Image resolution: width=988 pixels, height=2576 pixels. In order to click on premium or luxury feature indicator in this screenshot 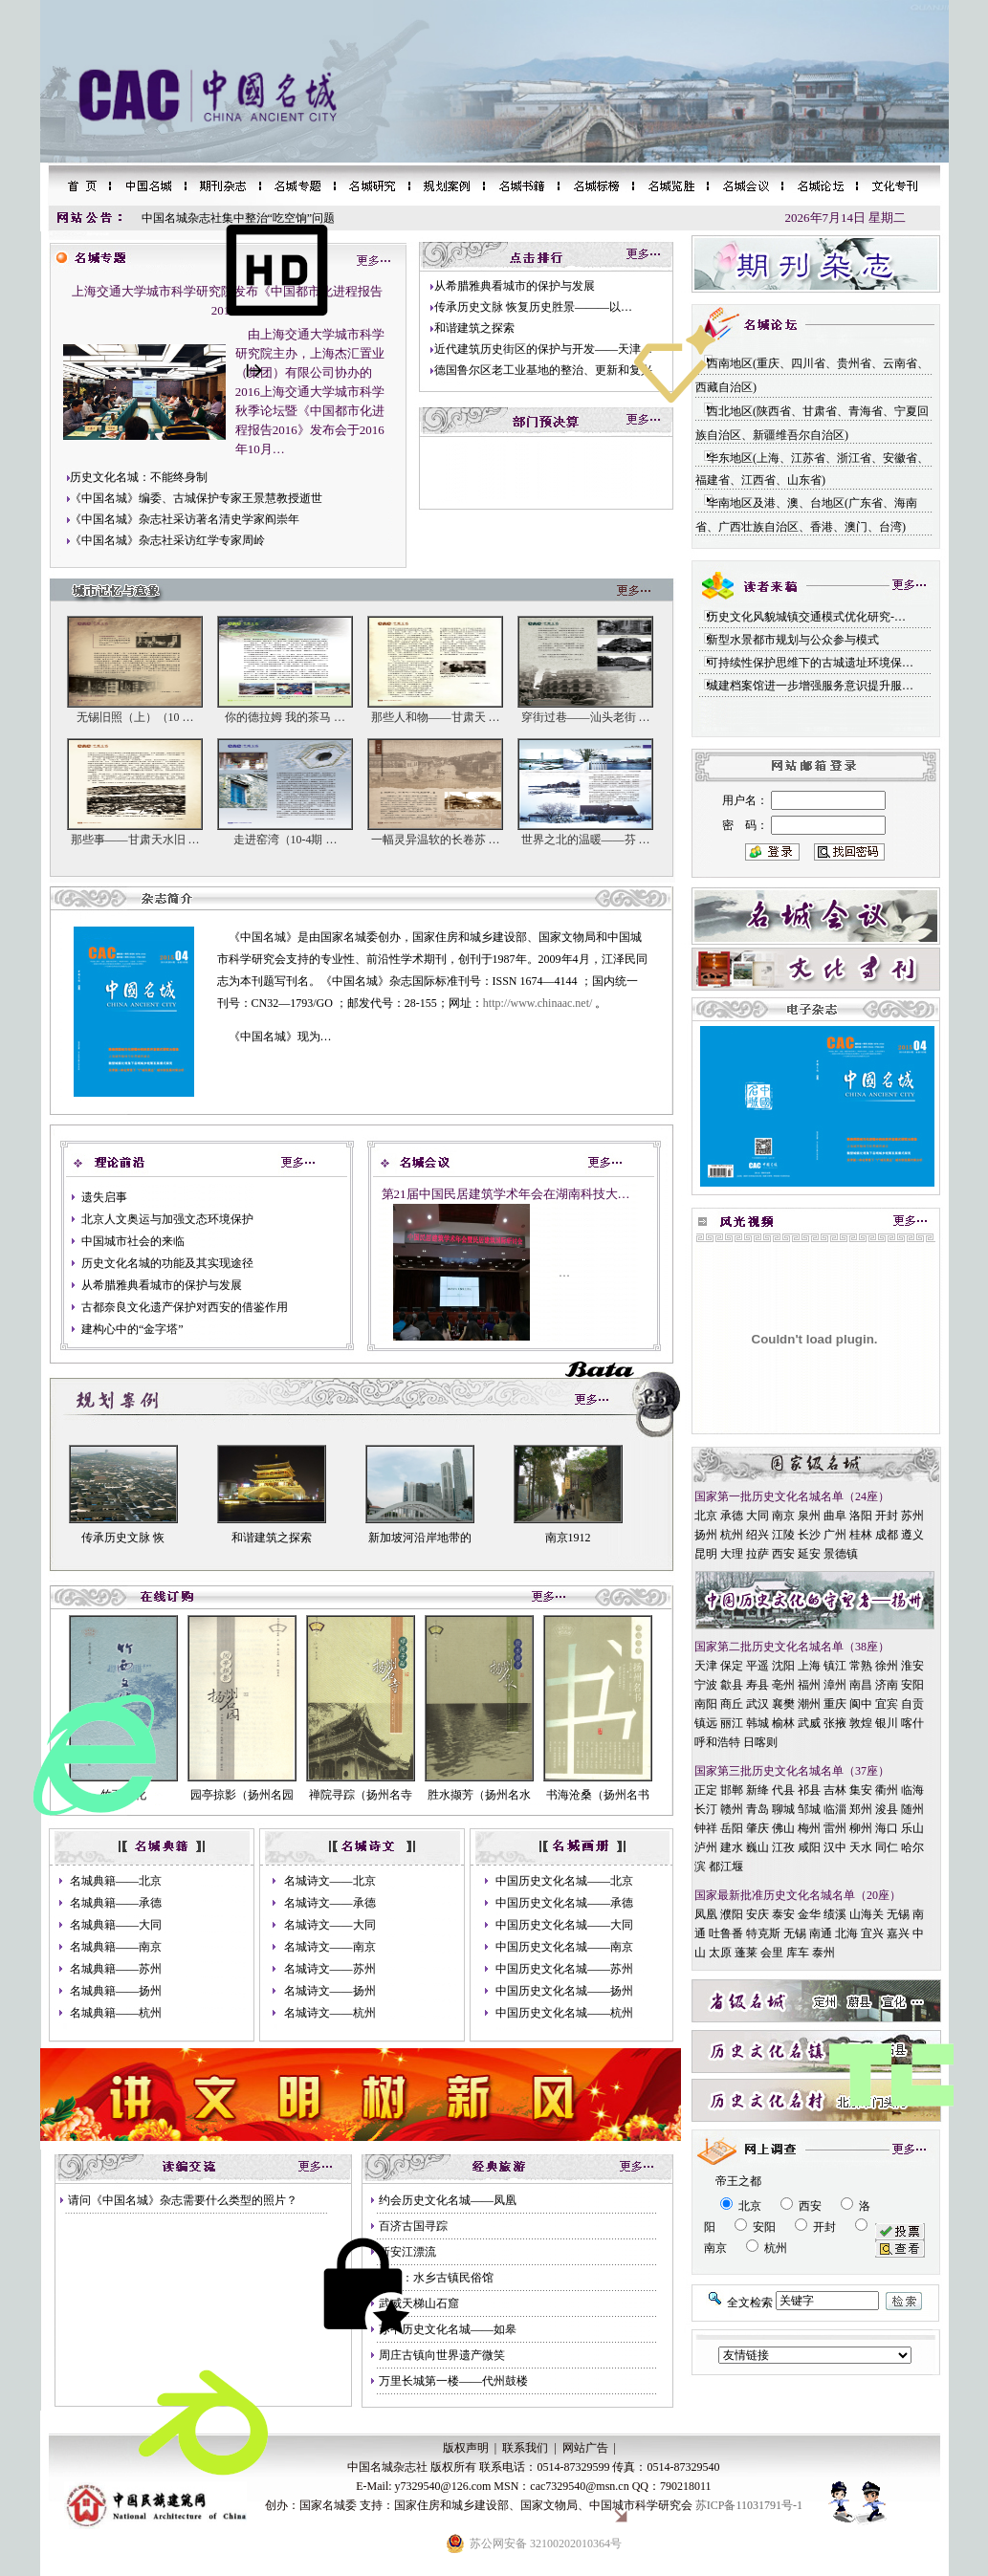, I will do `click(674, 365)`.